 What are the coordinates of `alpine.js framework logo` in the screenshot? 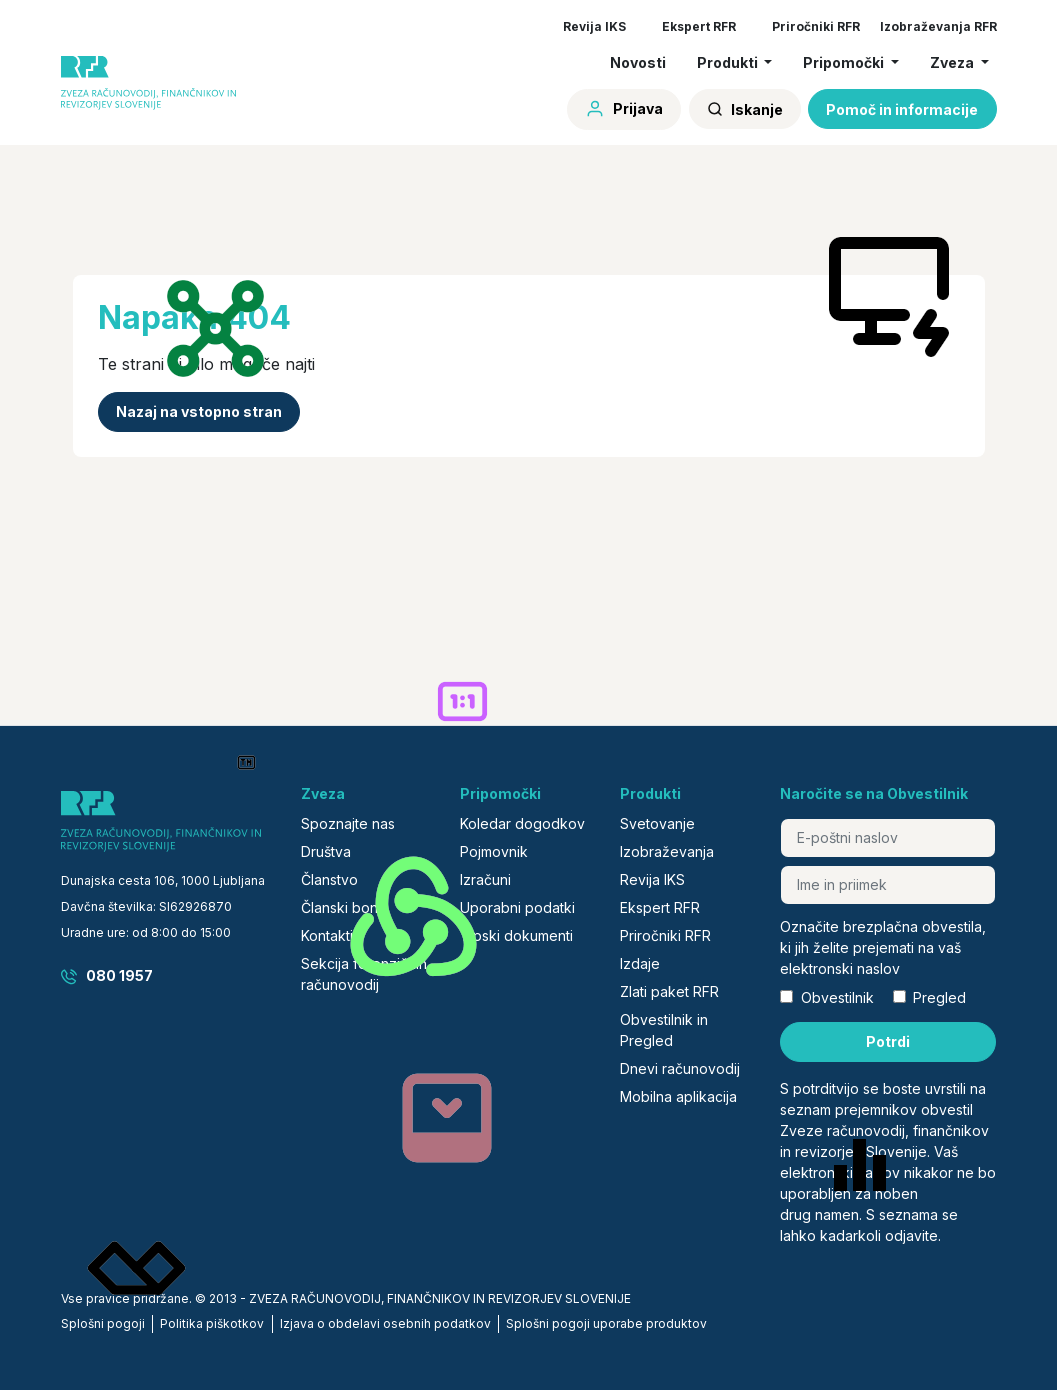 It's located at (136, 1270).